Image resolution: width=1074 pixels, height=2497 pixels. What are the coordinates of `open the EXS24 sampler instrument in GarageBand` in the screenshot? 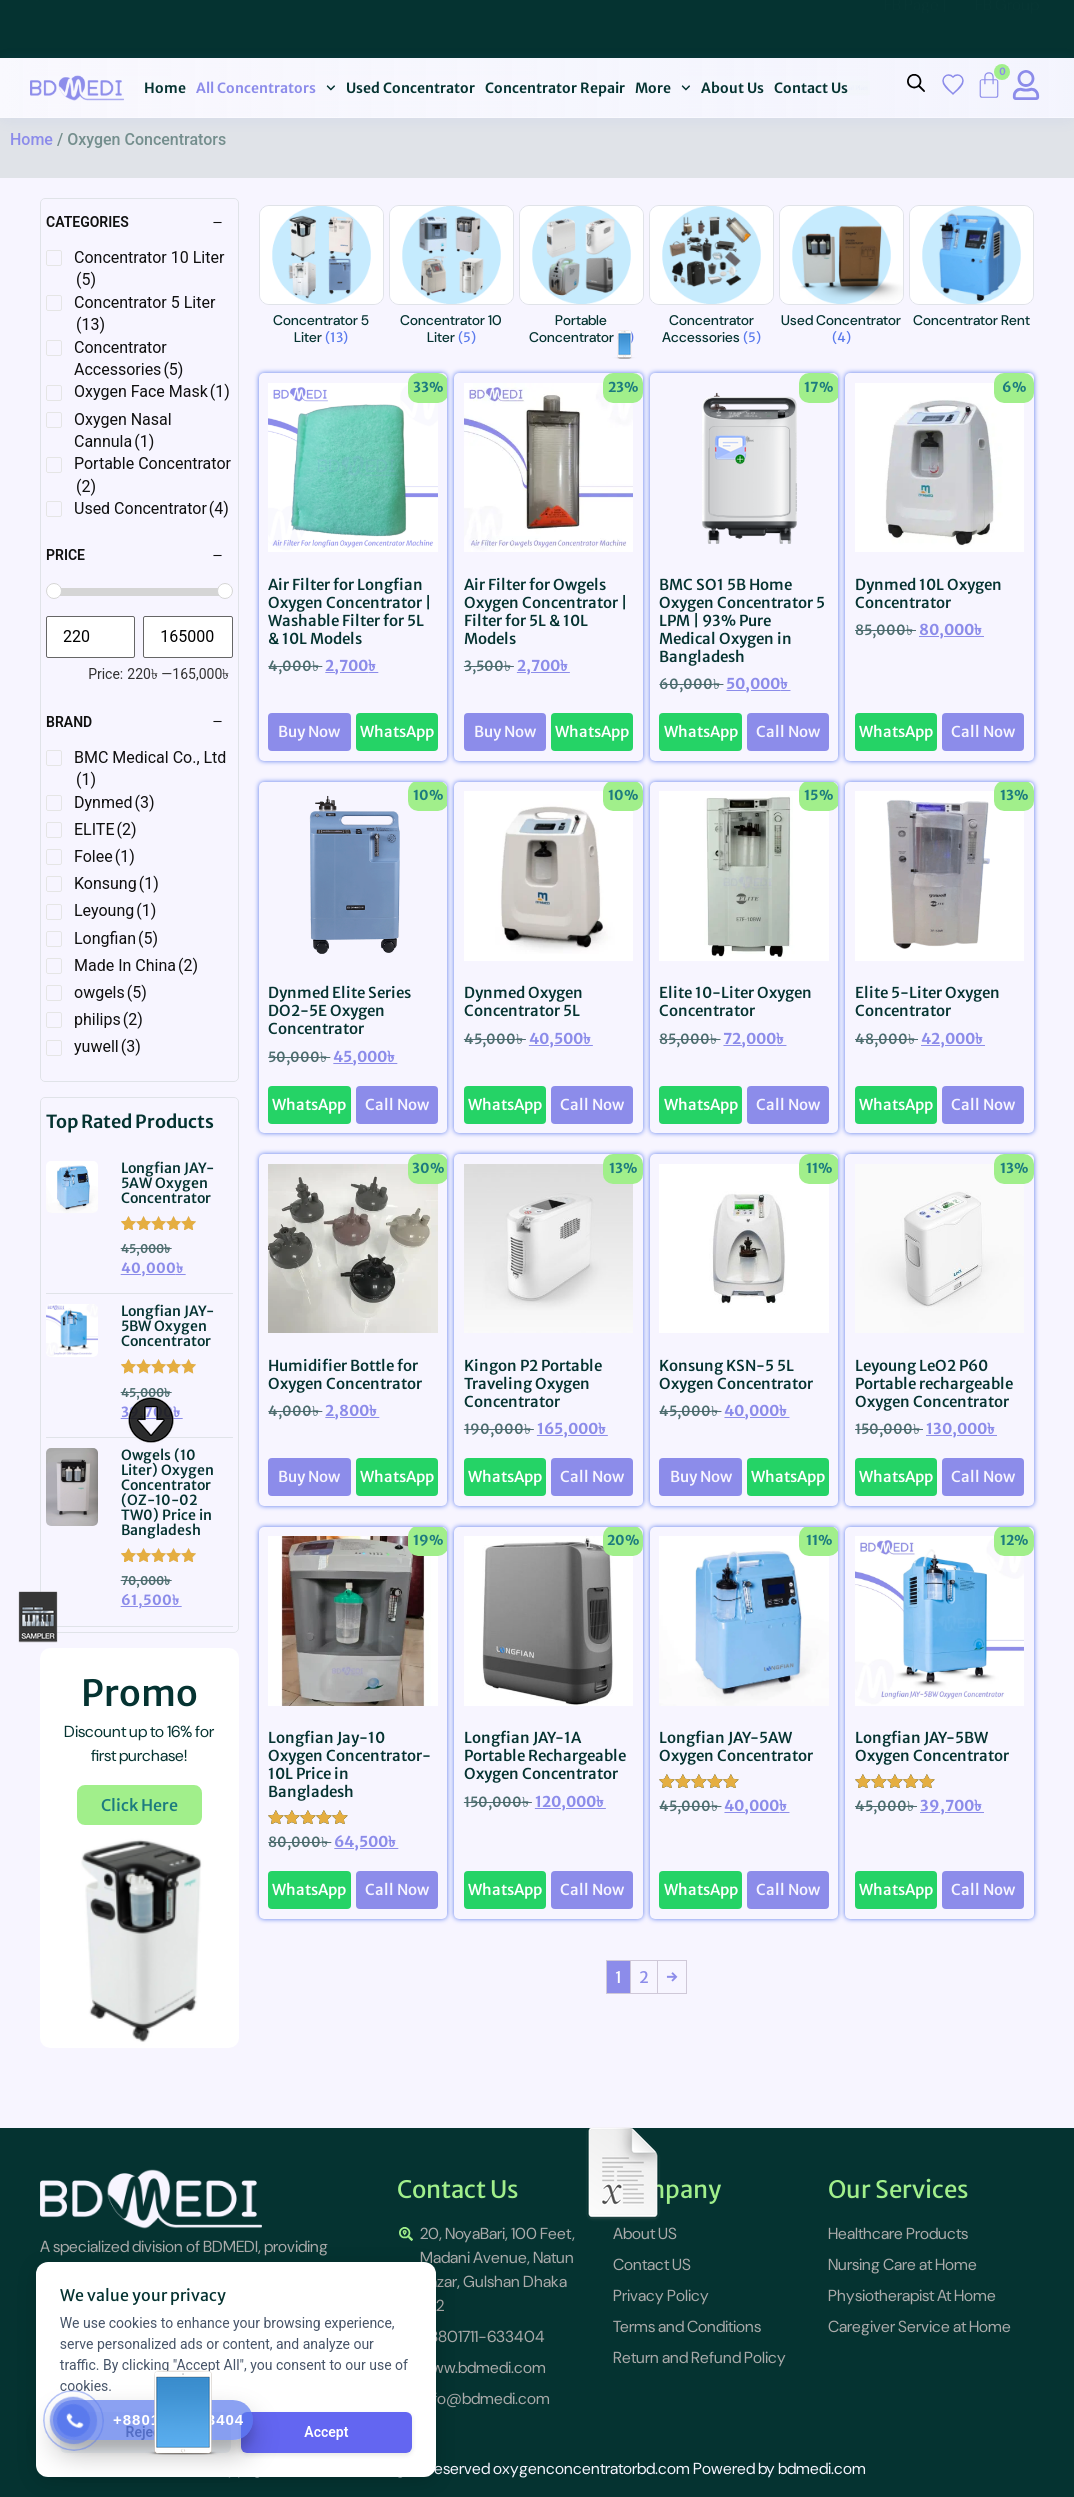 It's located at (38, 1618).